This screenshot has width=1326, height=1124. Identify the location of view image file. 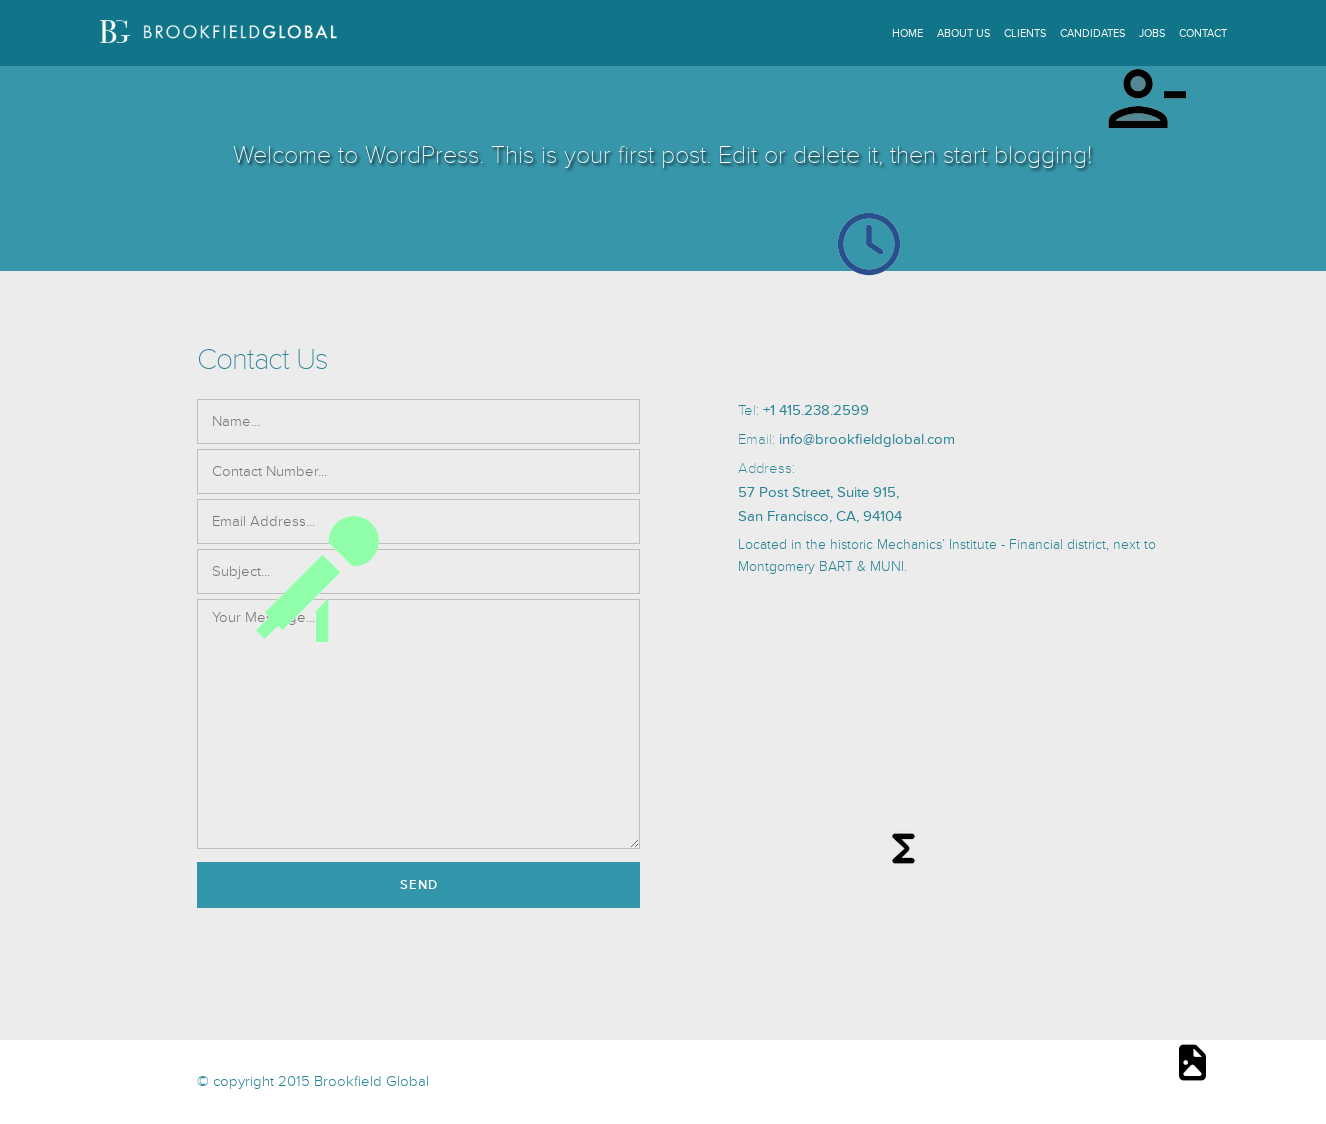
(1192, 1062).